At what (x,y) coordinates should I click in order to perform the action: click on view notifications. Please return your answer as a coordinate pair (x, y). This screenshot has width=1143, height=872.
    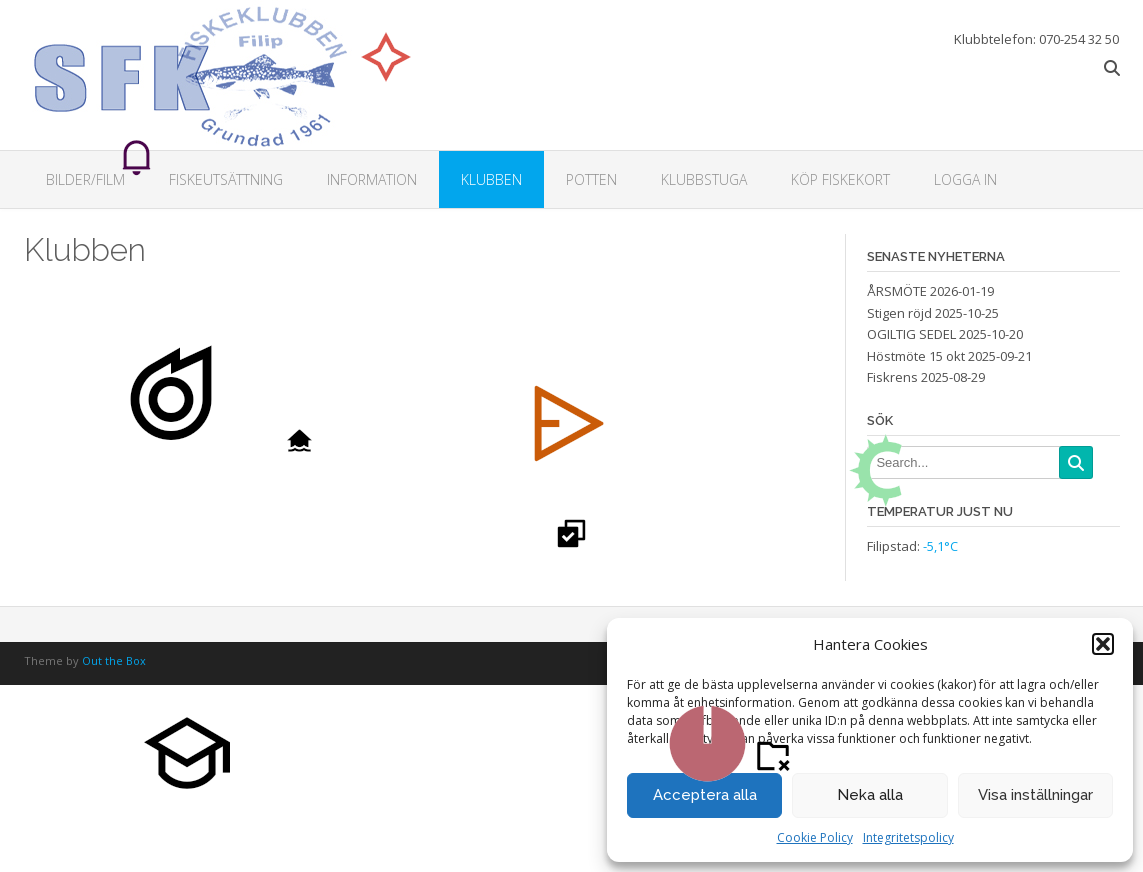
    Looking at the image, I should click on (136, 156).